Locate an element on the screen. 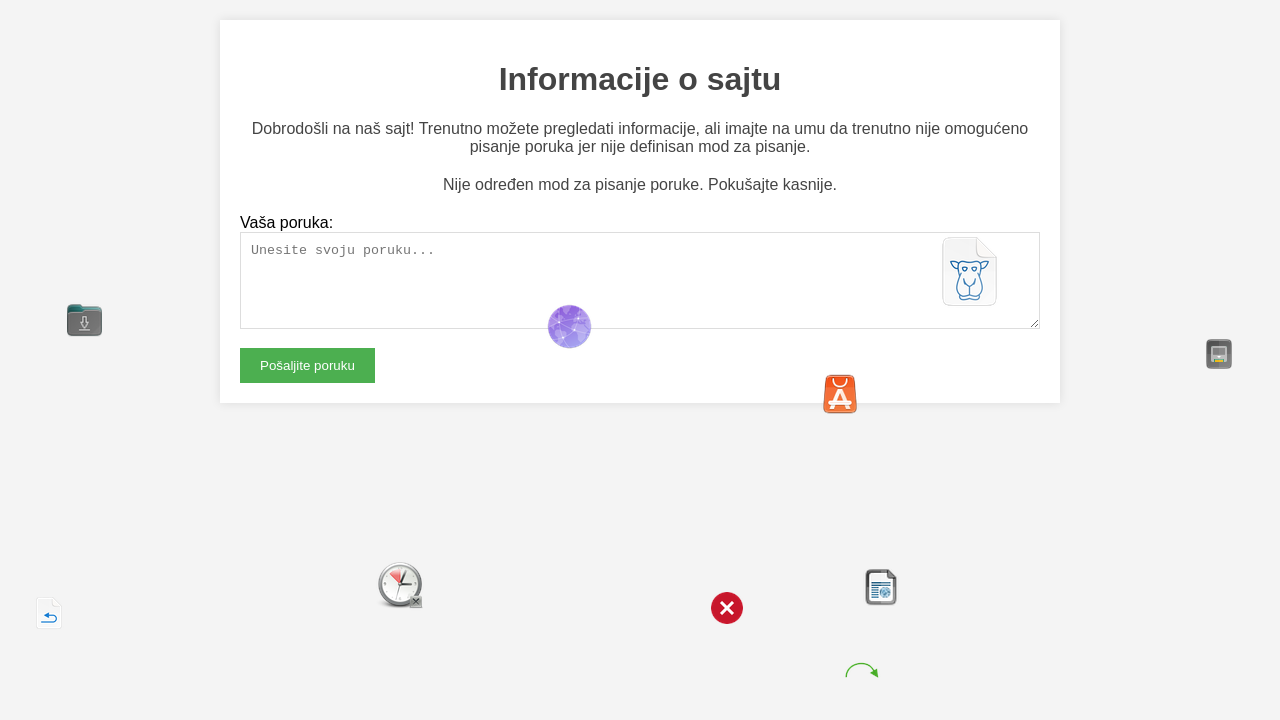  revert document to previous version is located at coordinates (49, 613).